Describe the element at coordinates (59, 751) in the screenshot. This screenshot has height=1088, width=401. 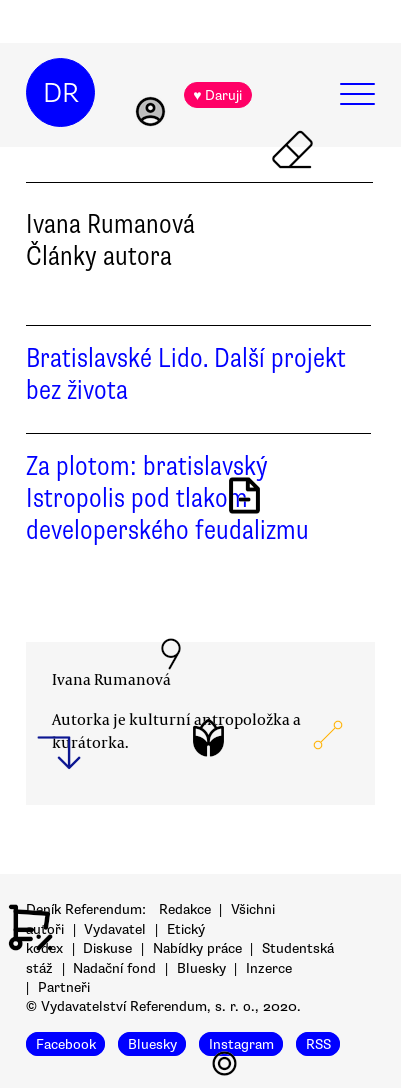
I see `move content right then down` at that location.